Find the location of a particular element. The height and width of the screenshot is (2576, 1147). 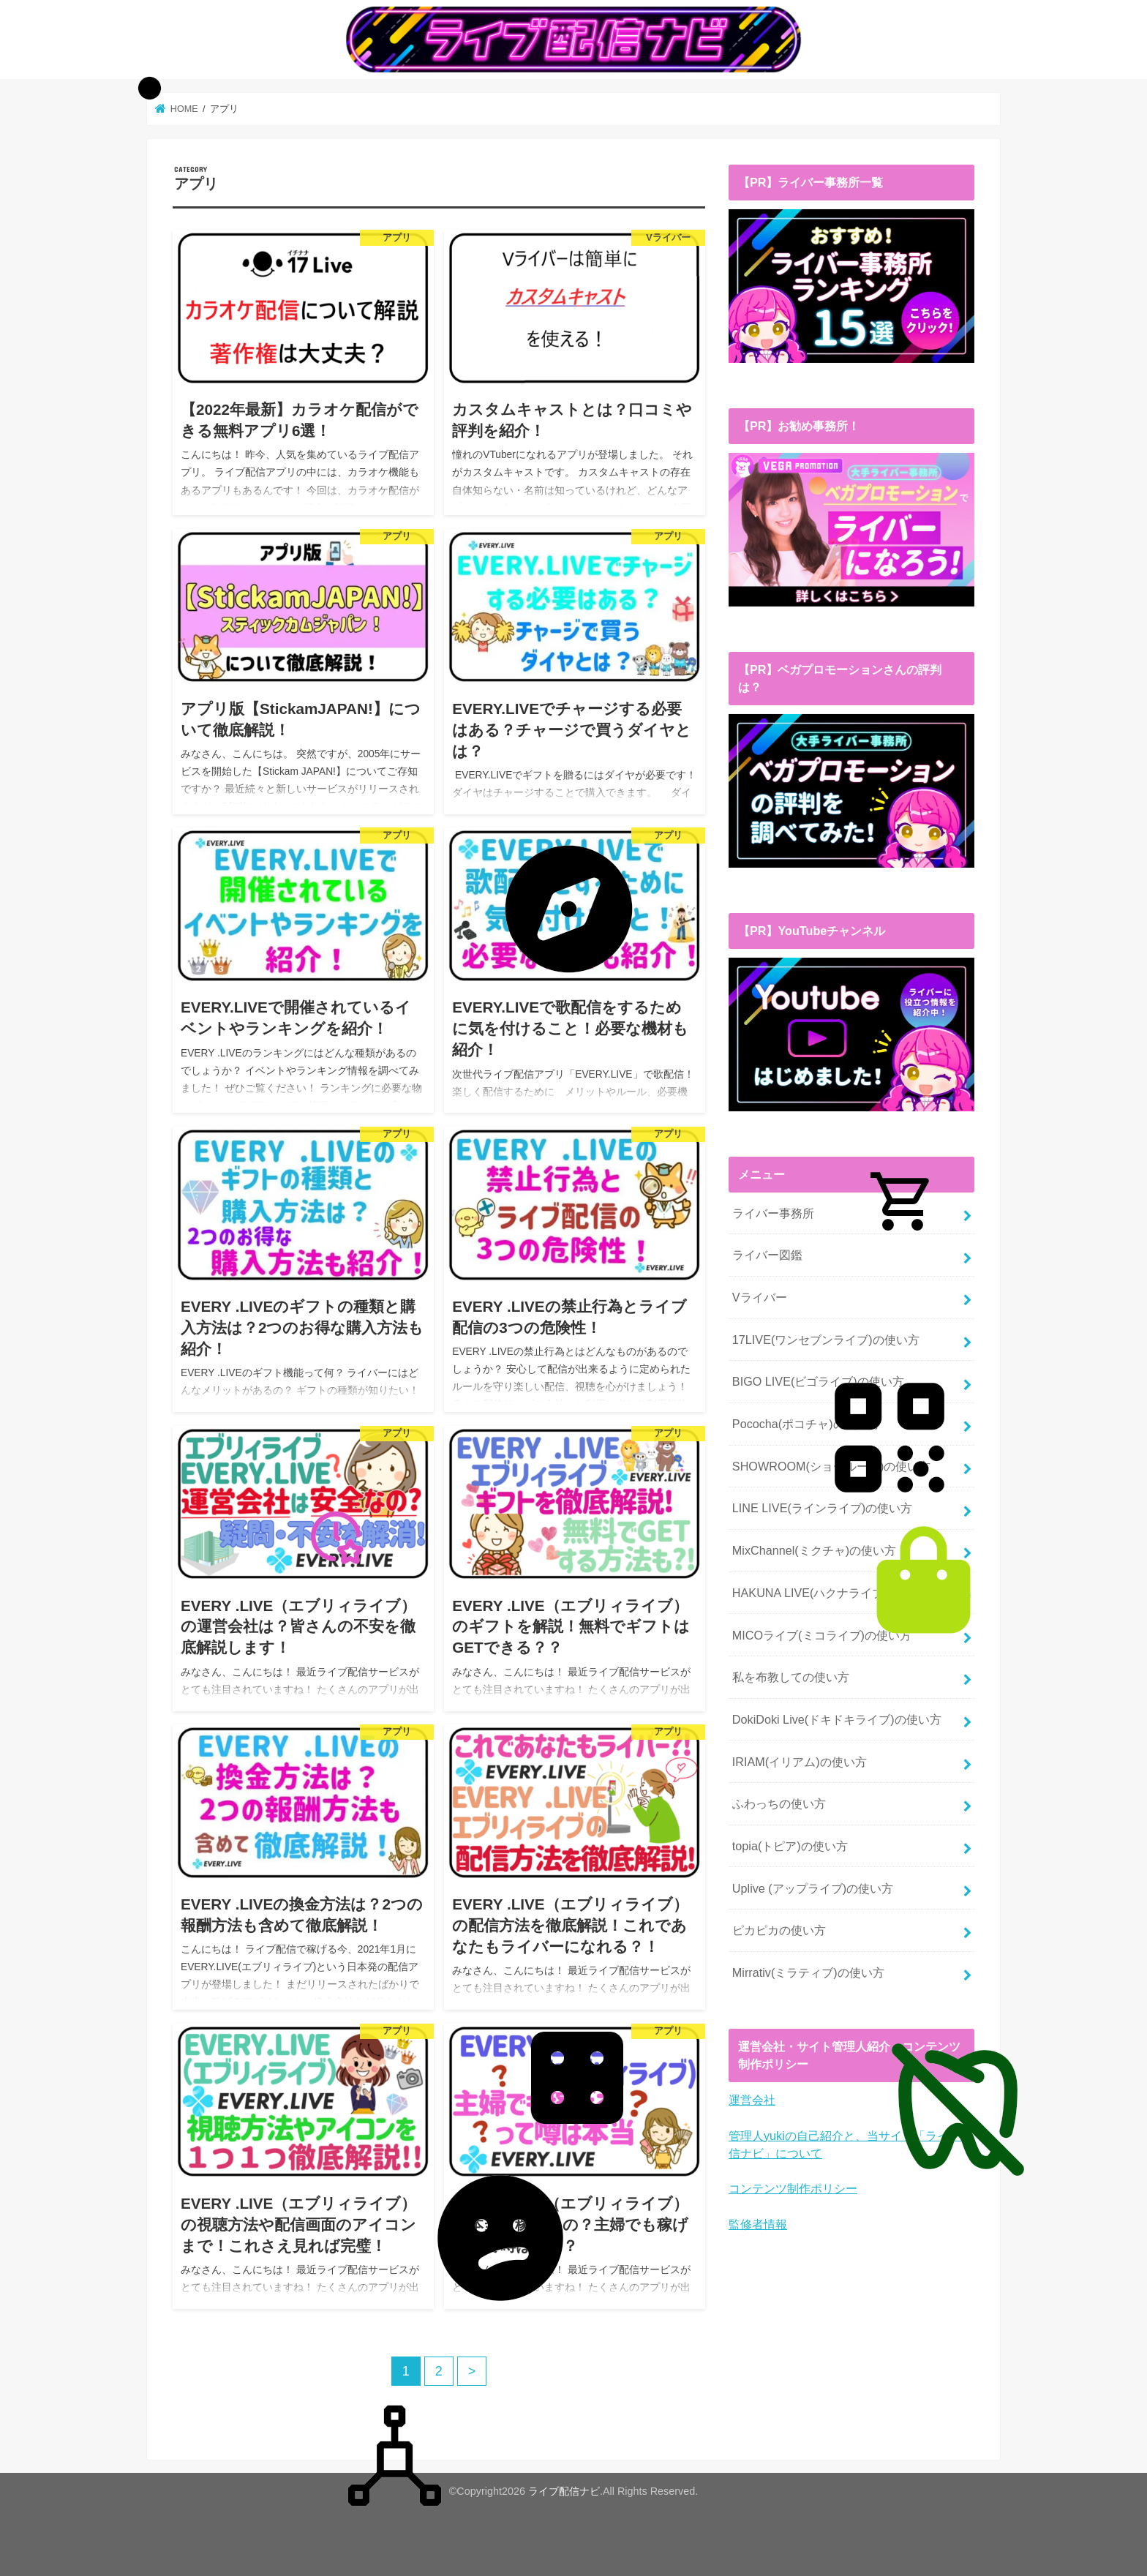

indicates a confused or uncertain state is located at coordinates (500, 2238).